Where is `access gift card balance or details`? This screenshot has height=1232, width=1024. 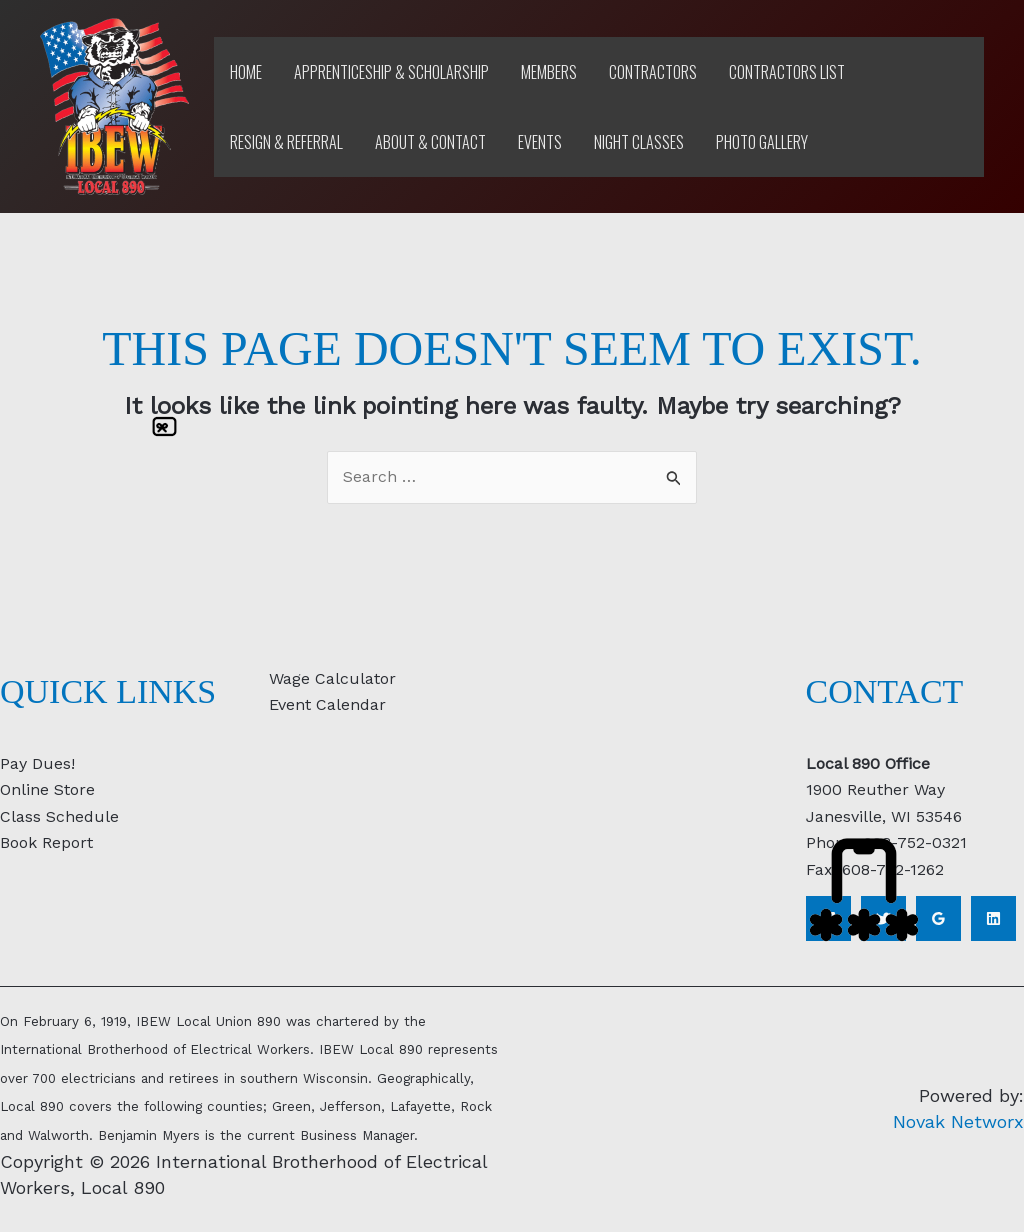 access gift card balance or details is located at coordinates (164, 426).